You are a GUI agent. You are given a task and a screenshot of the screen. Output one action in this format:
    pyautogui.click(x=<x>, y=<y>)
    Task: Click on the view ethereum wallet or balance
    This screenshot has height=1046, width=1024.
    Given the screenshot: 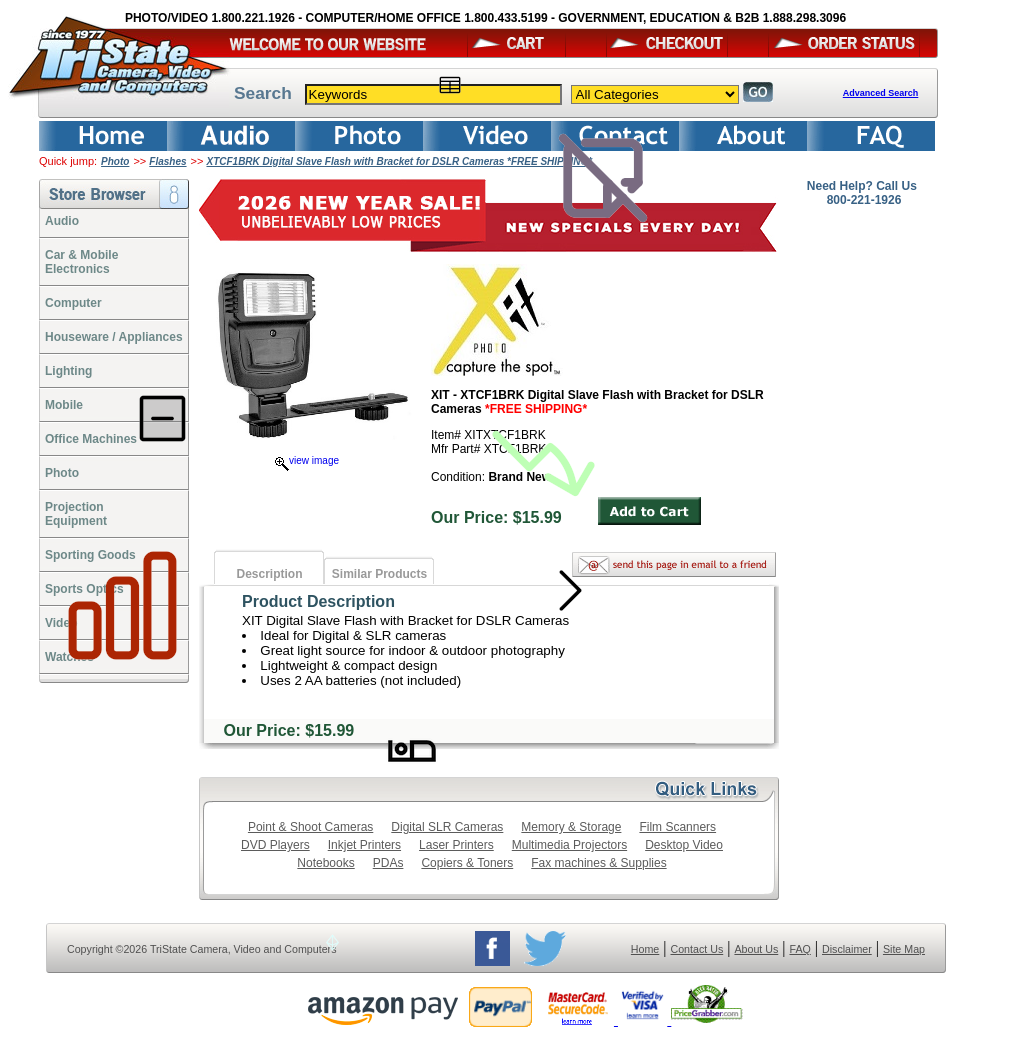 What is the action you would take?
    pyautogui.click(x=332, y=942)
    